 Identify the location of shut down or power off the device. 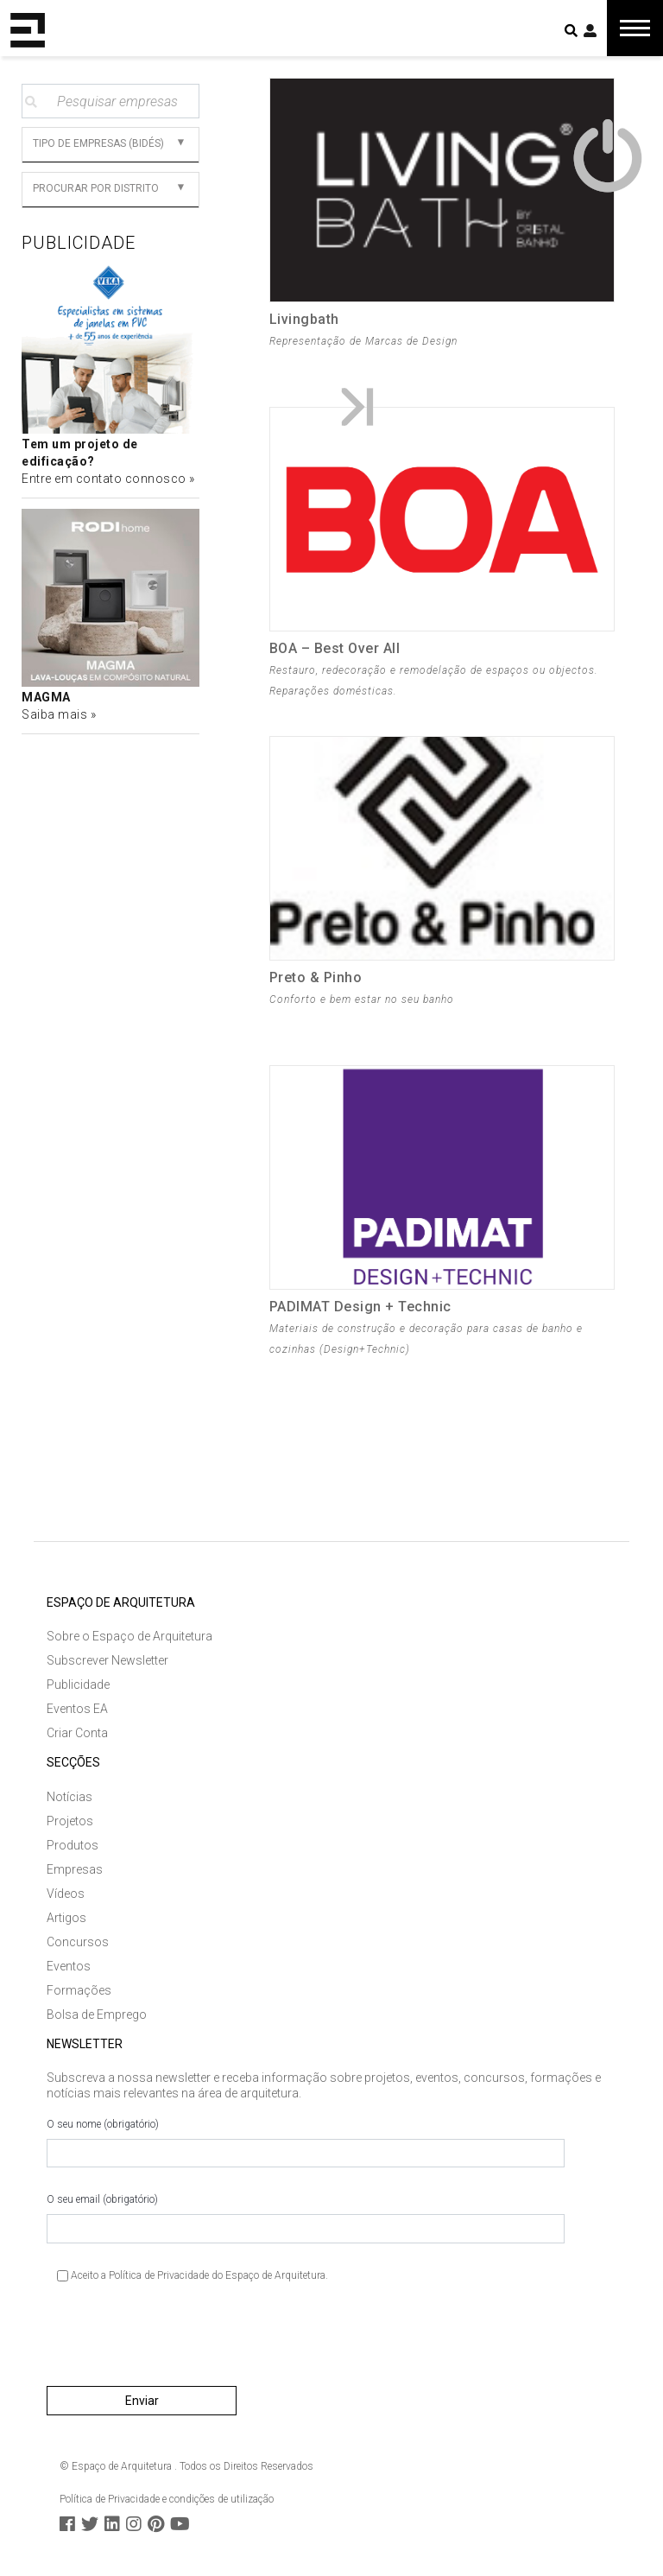
(608, 158).